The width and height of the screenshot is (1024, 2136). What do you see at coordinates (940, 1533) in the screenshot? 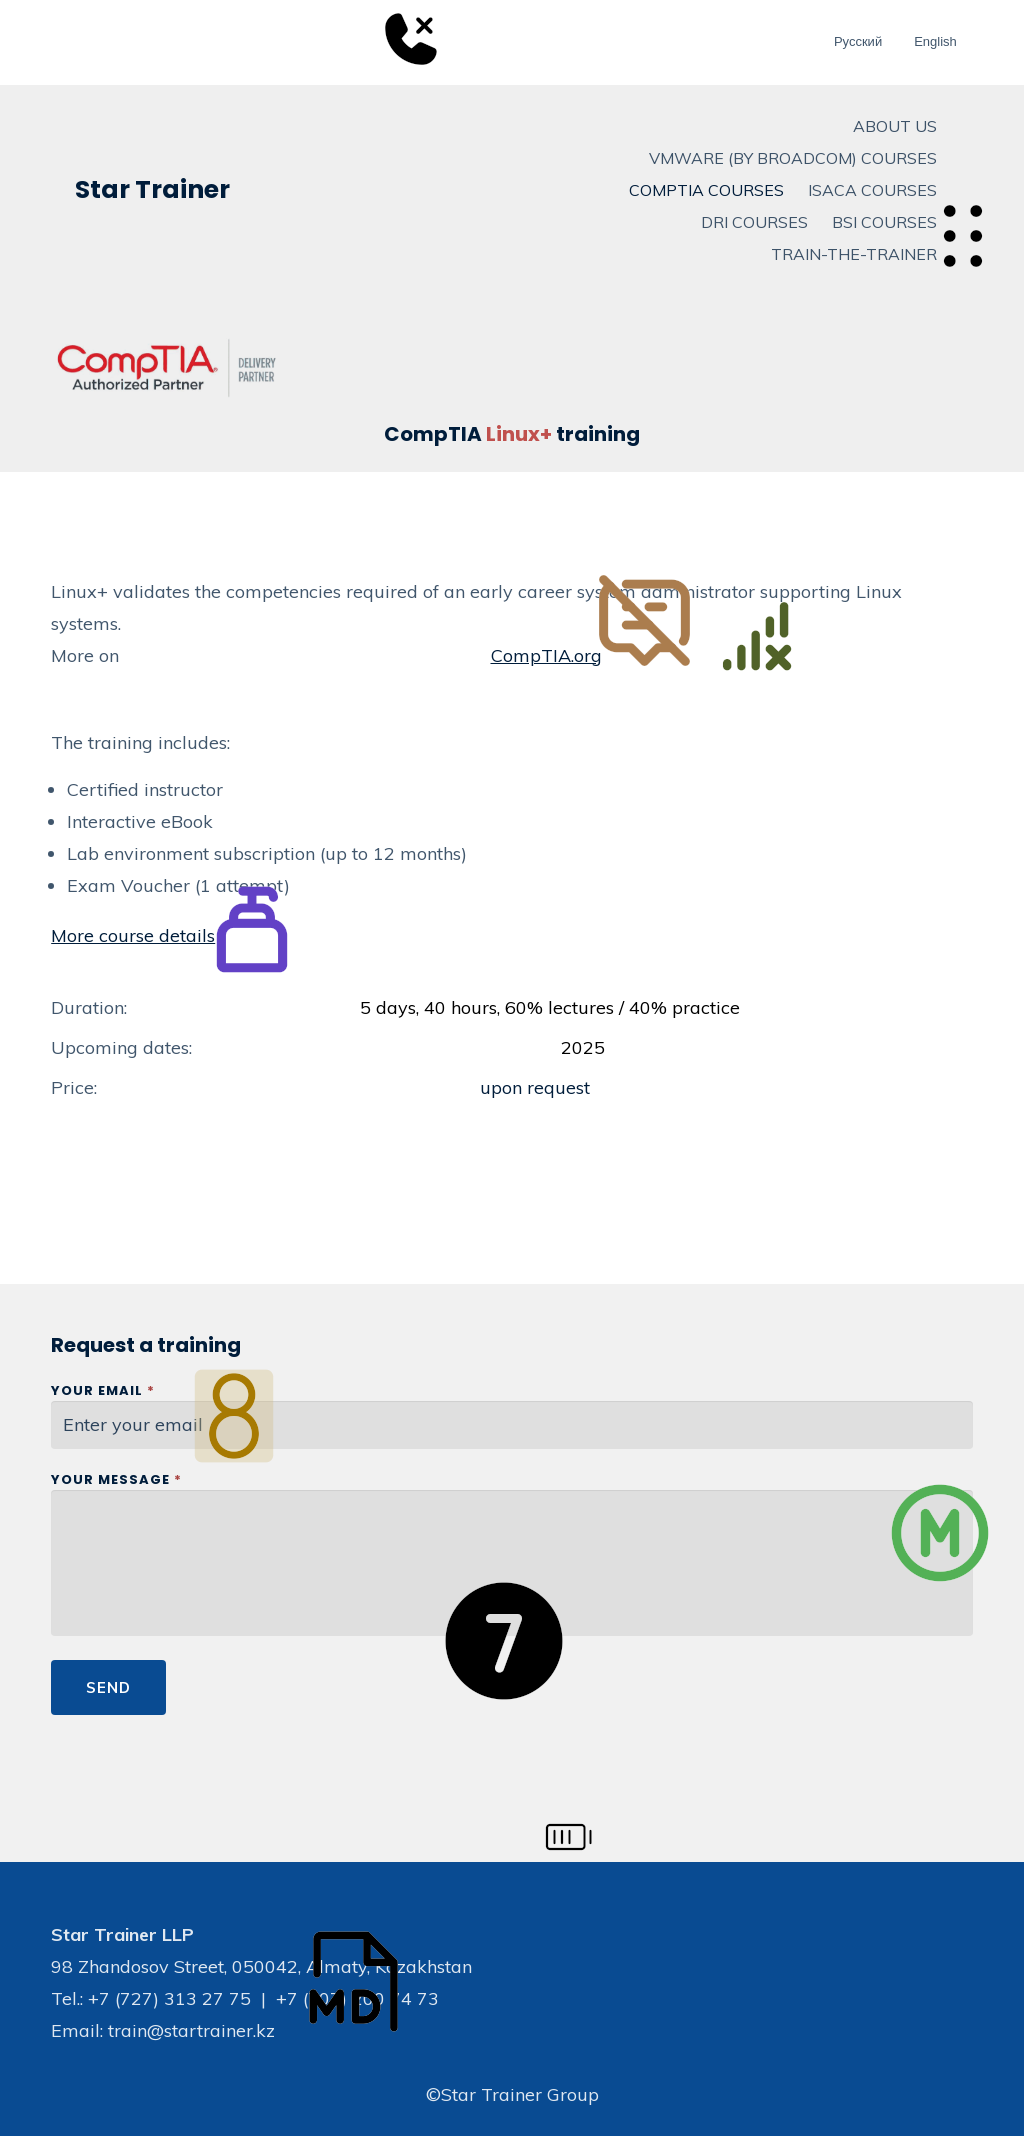
I see `metro or subway transit indicator` at bounding box center [940, 1533].